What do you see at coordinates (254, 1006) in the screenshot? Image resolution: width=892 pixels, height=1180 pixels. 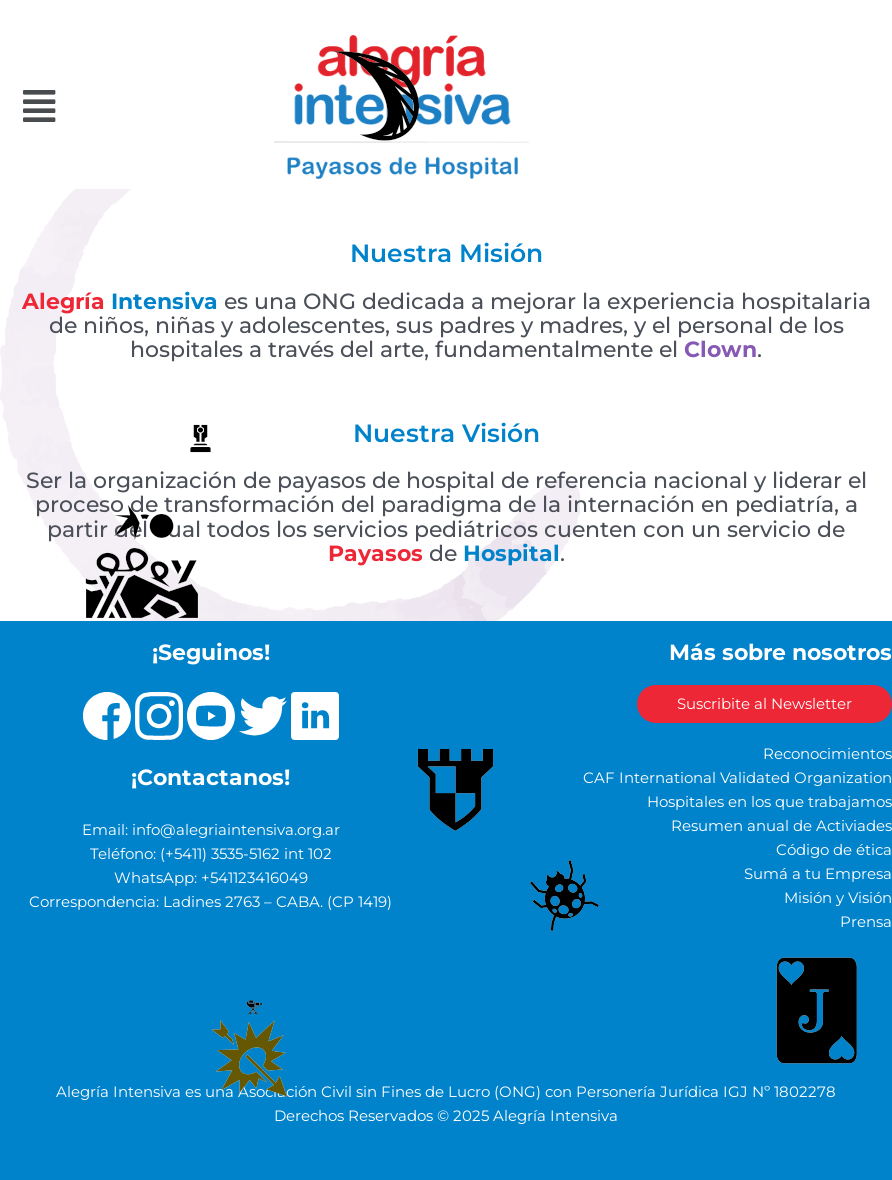 I see `deploy automated defense turret` at bounding box center [254, 1006].